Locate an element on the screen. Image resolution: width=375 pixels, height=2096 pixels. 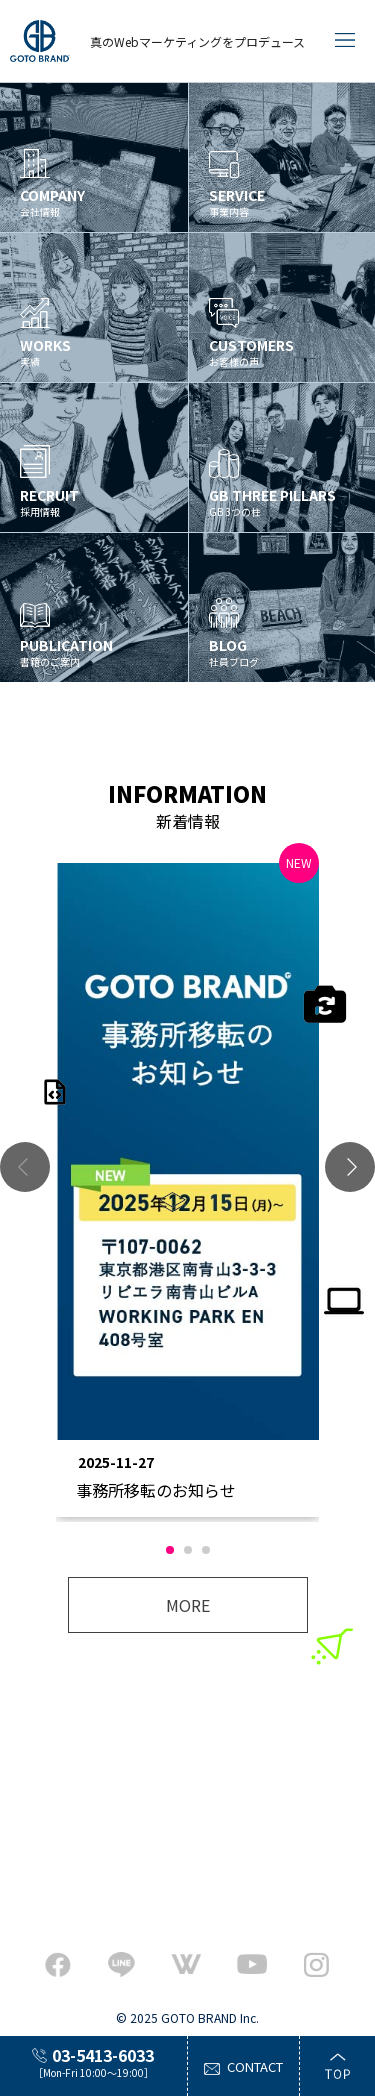
switch between front and rear camera is located at coordinates (325, 1005).